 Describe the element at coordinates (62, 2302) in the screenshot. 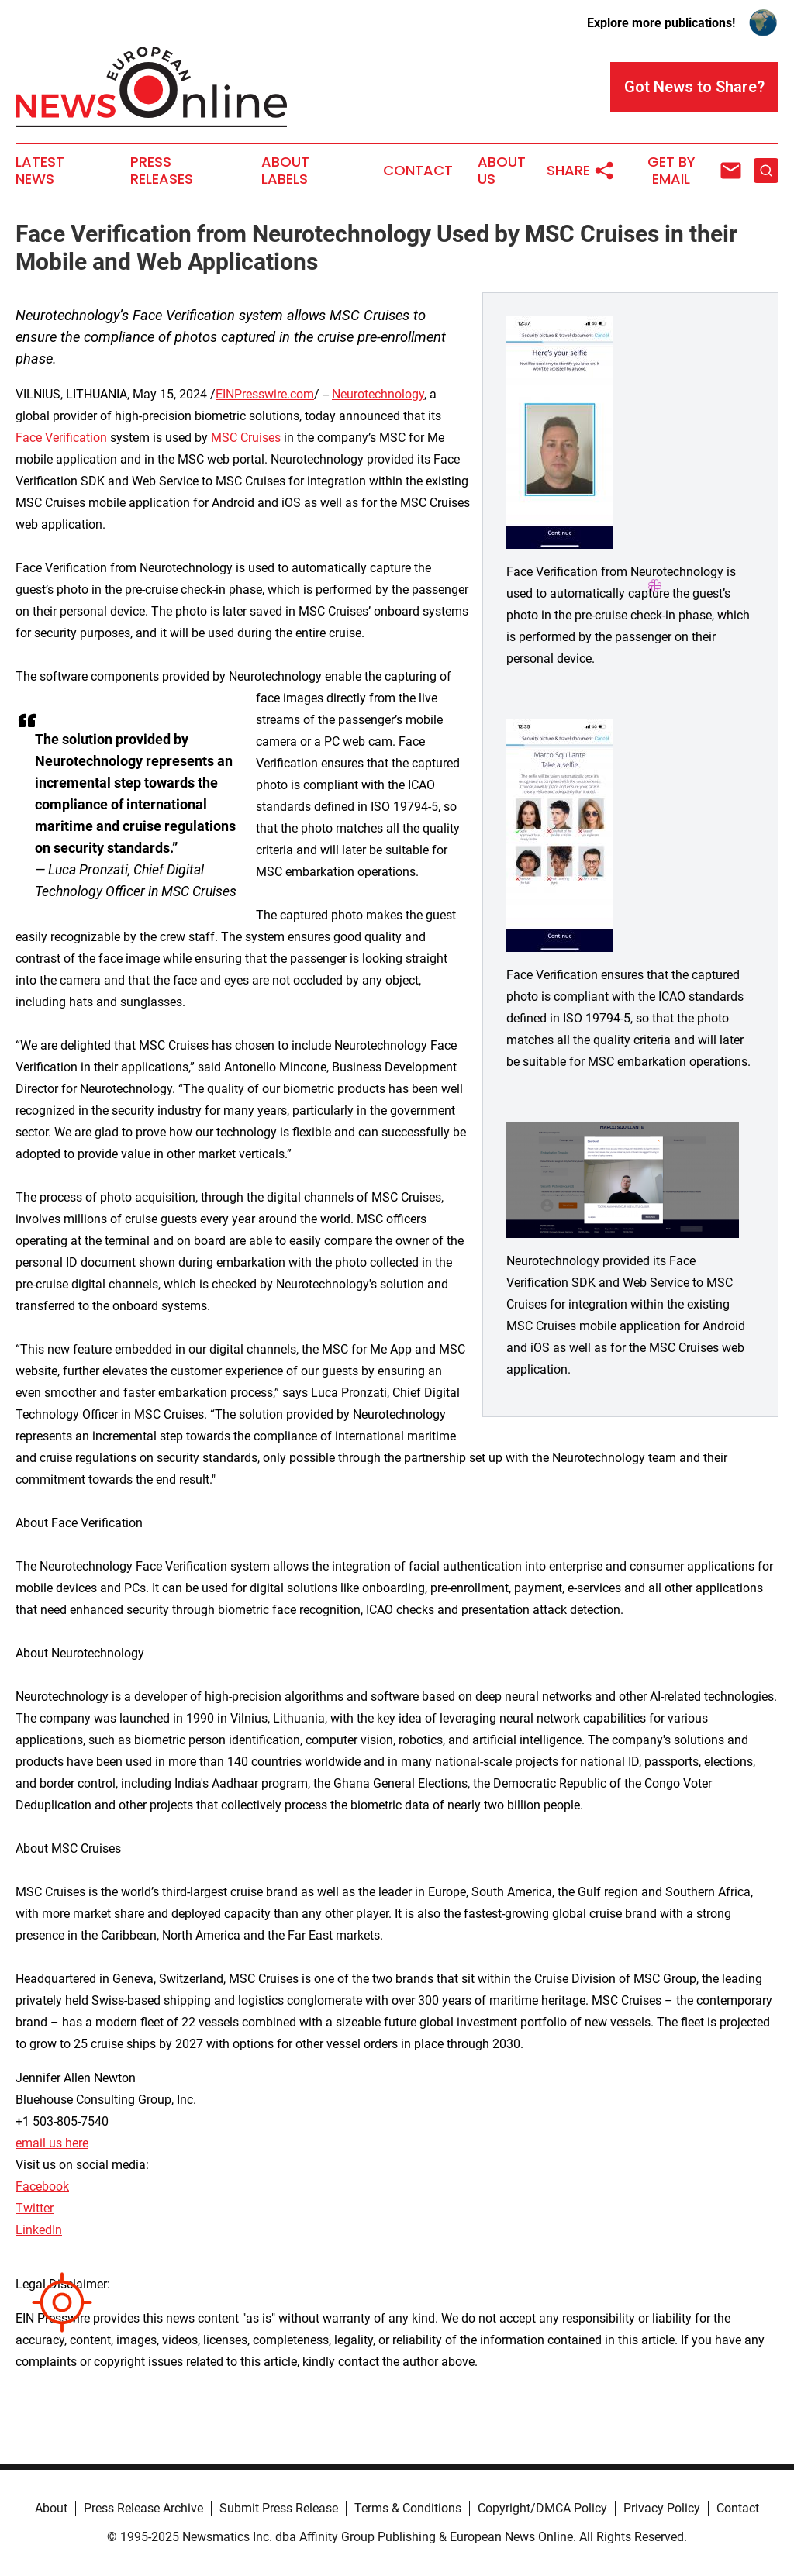

I see `center map on current location` at that location.